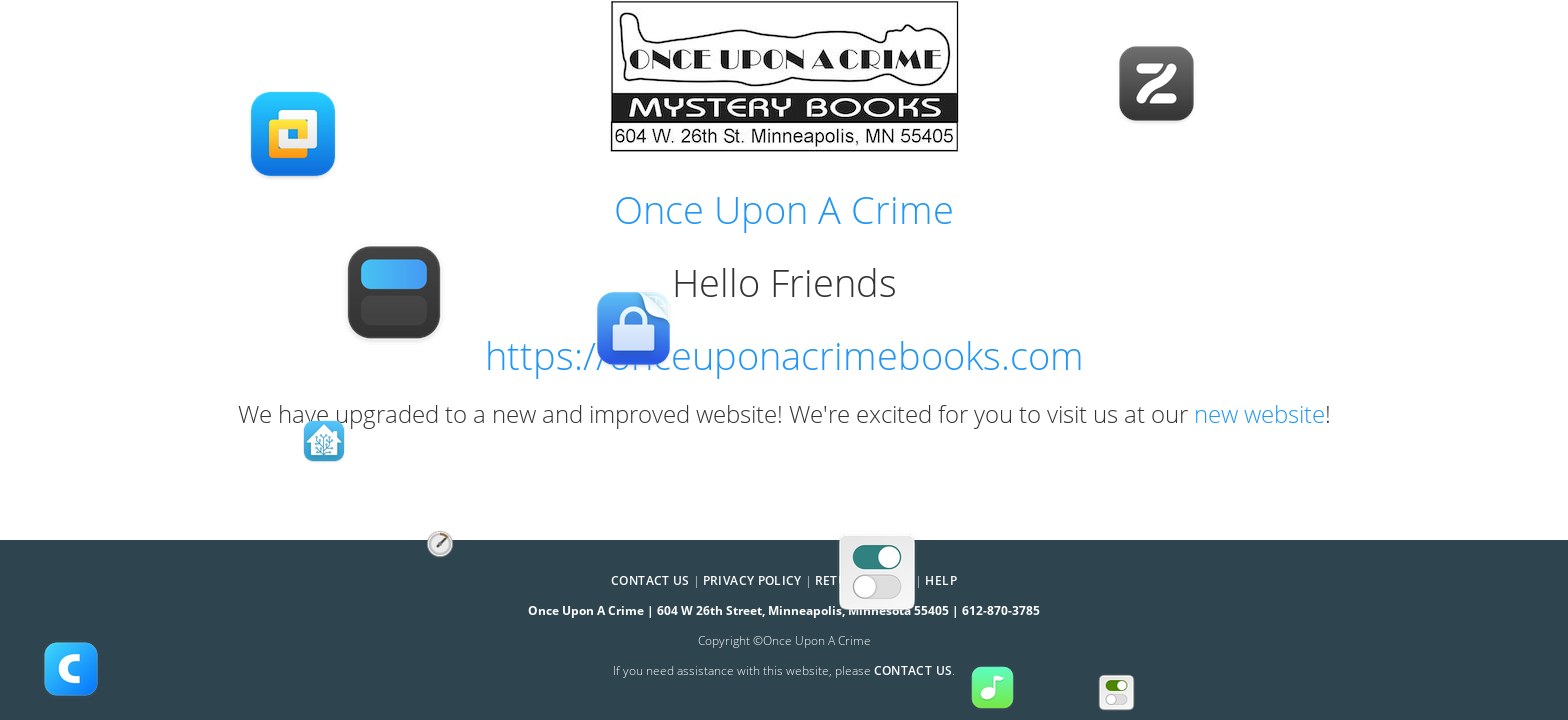 Image resolution: width=1568 pixels, height=720 pixels. I want to click on open sysprof system profiler, so click(440, 544).